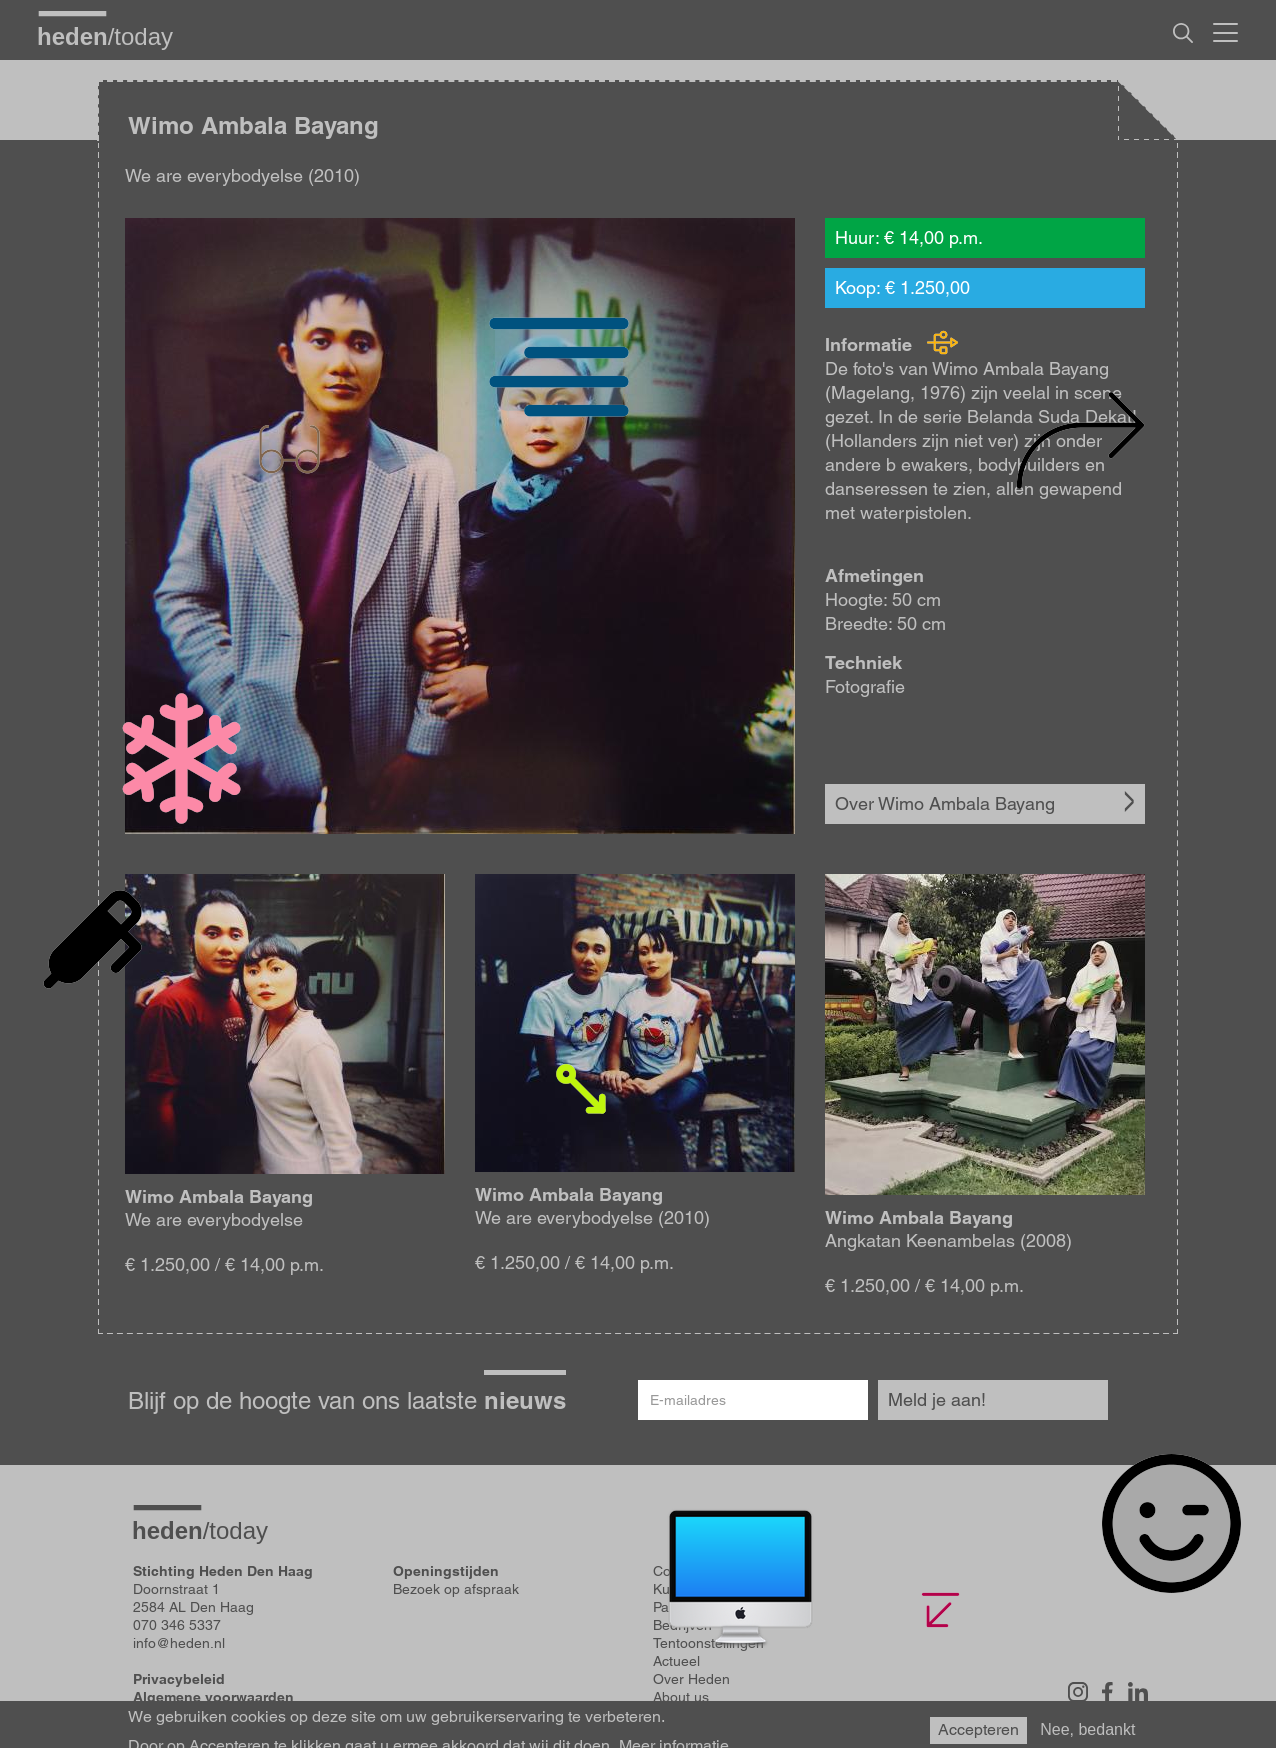  I want to click on move content to bottom-left corner, so click(939, 1610).